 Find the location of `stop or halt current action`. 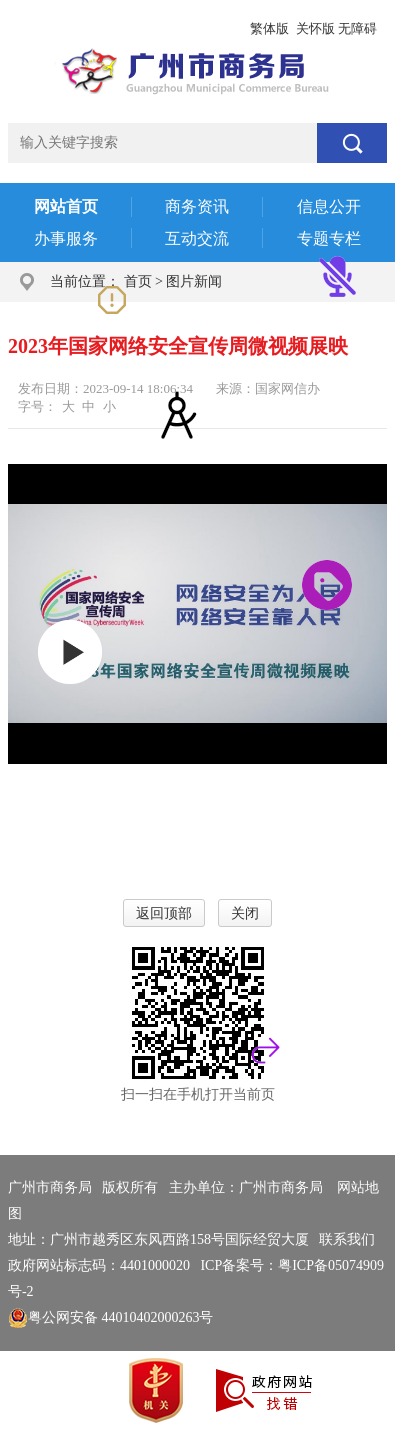

stop or halt current action is located at coordinates (112, 300).